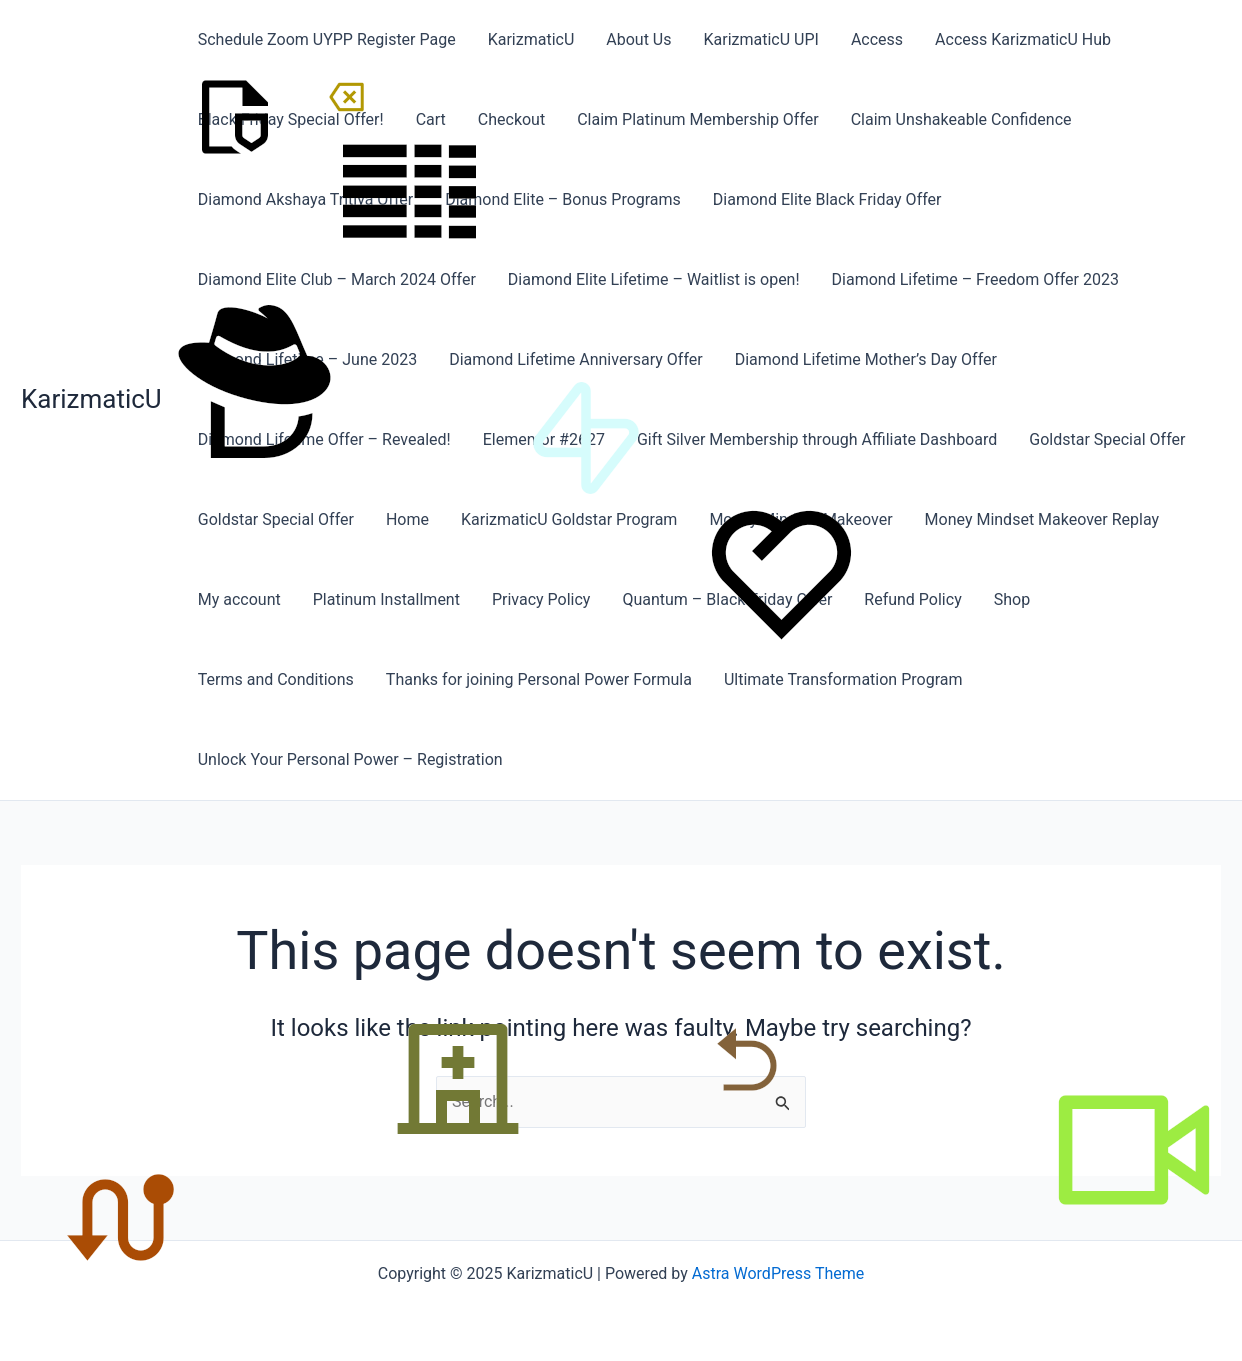 This screenshot has height=1361, width=1242. What do you see at coordinates (458, 1079) in the screenshot?
I see `find nearby hospitals` at bounding box center [458, 1079].